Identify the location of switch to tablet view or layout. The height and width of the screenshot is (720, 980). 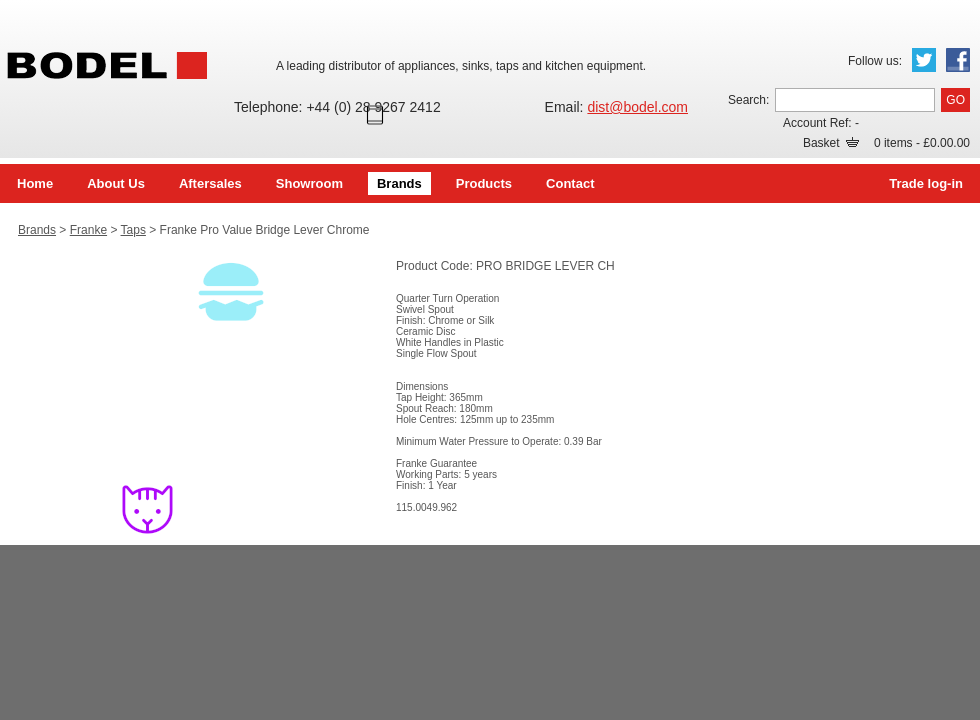
(375, 115).